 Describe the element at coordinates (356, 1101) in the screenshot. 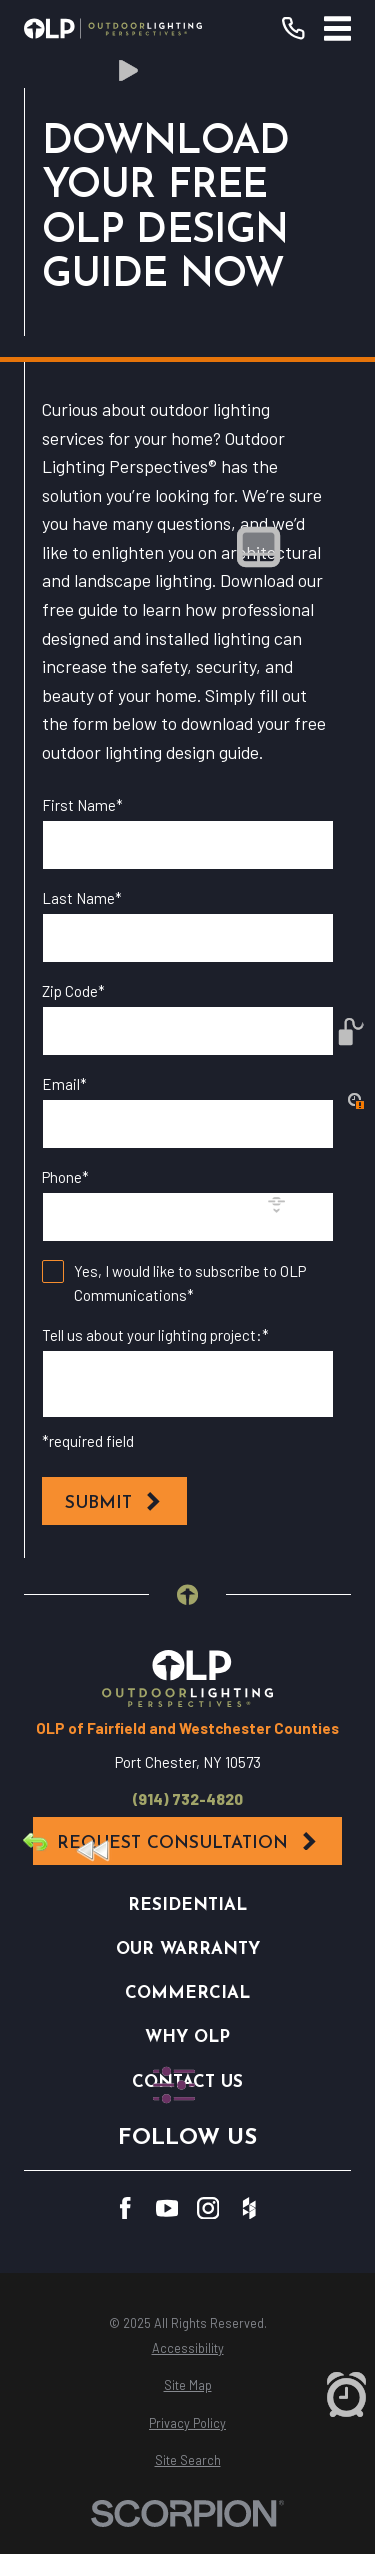

I see `indicates an upcoming appointment or event` at that location.